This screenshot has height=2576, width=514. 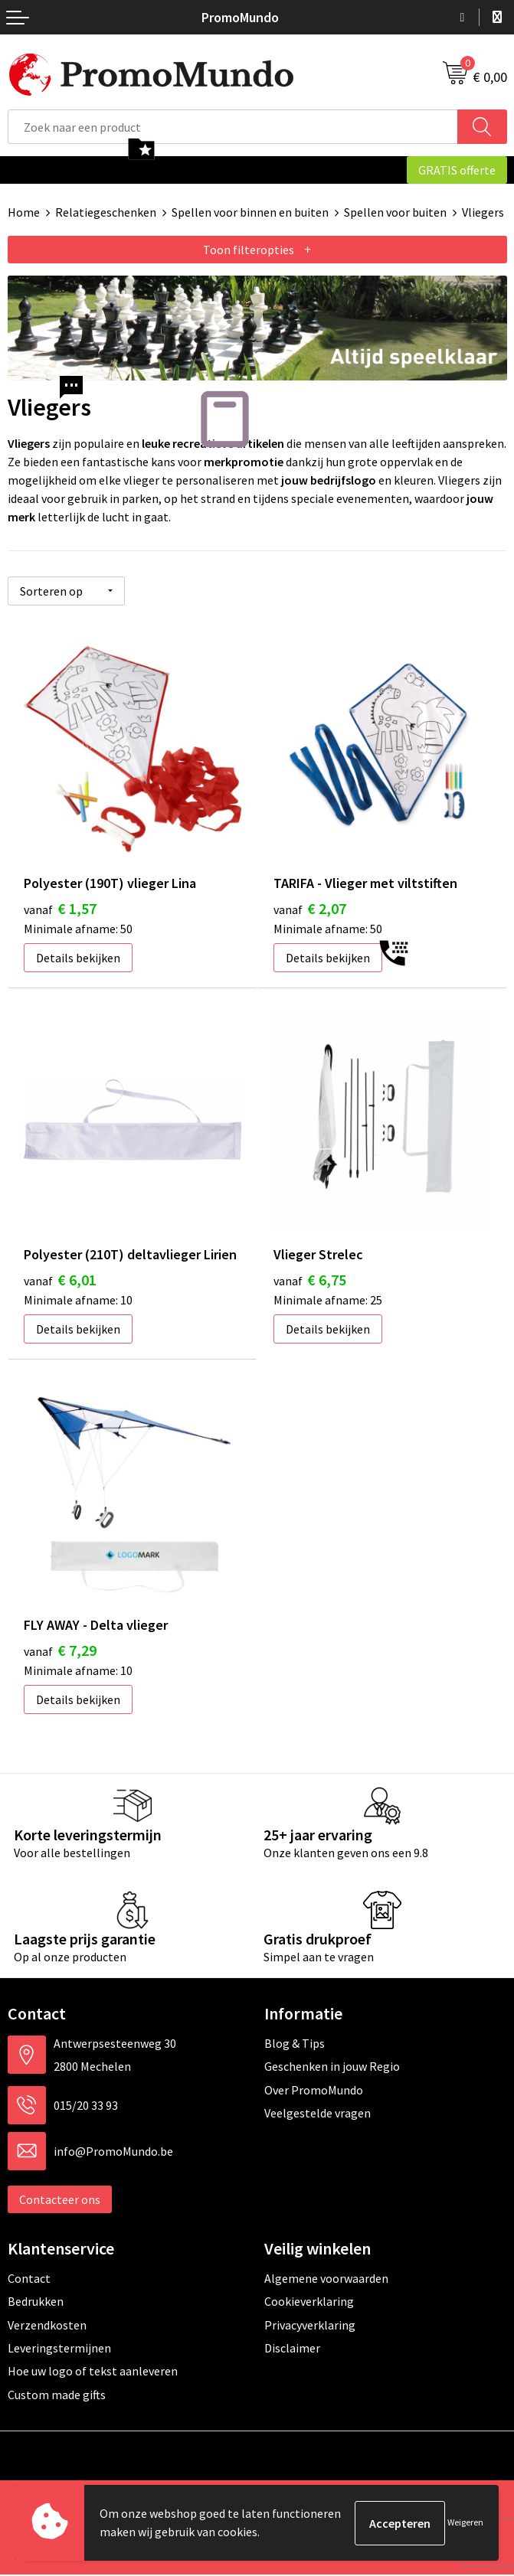 I want to click on open text messaging app, so click(x=71, y=387).